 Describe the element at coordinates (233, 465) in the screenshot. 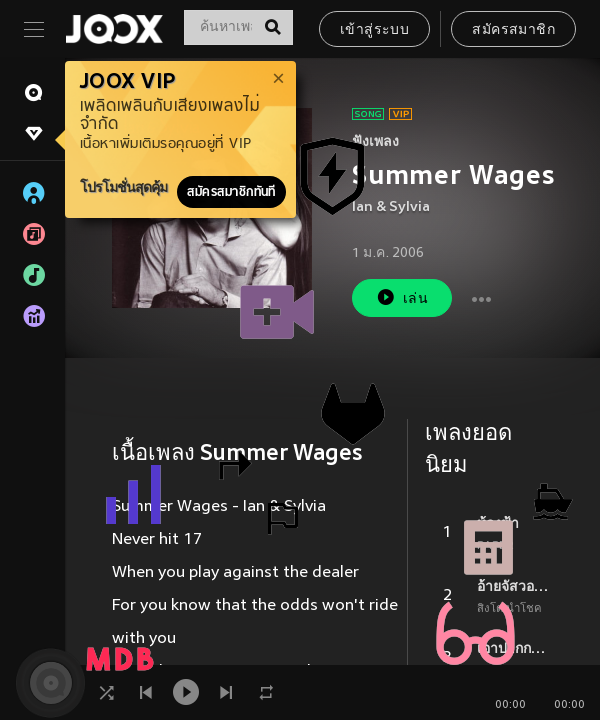

I see `share or forward content` at that location.